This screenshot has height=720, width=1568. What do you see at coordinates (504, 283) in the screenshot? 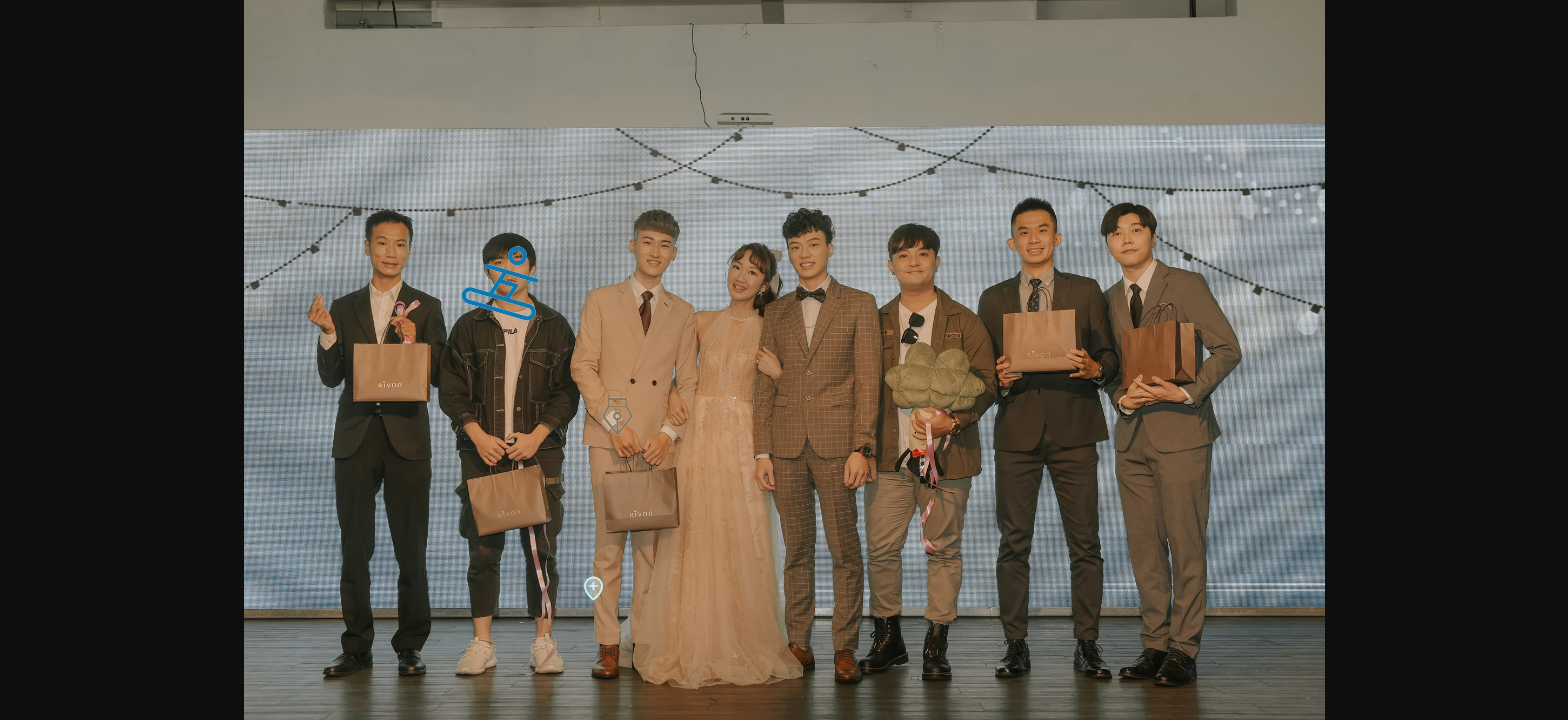
I see `access snowboarding or winter sports content` at bounding box center [504, 283].